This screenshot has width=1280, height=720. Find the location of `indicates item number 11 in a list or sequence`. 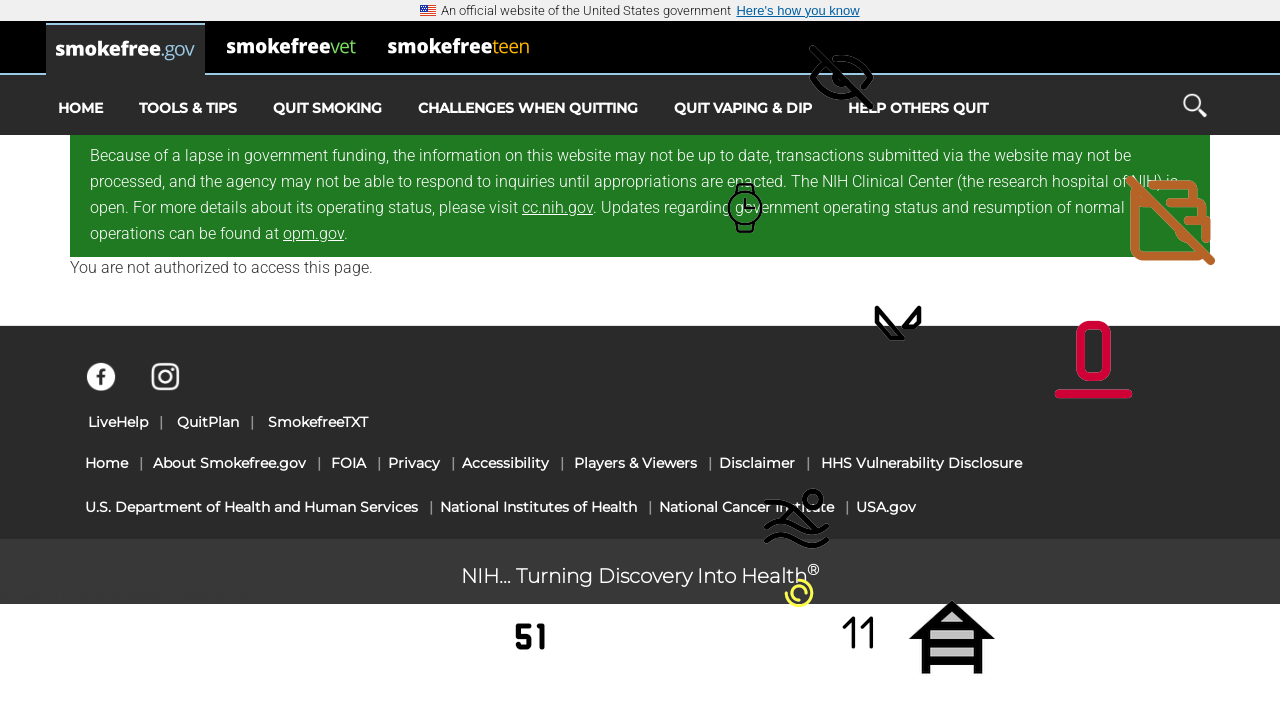

indicates item number 11 in a list or sequence is located at coordinates (860, 632).